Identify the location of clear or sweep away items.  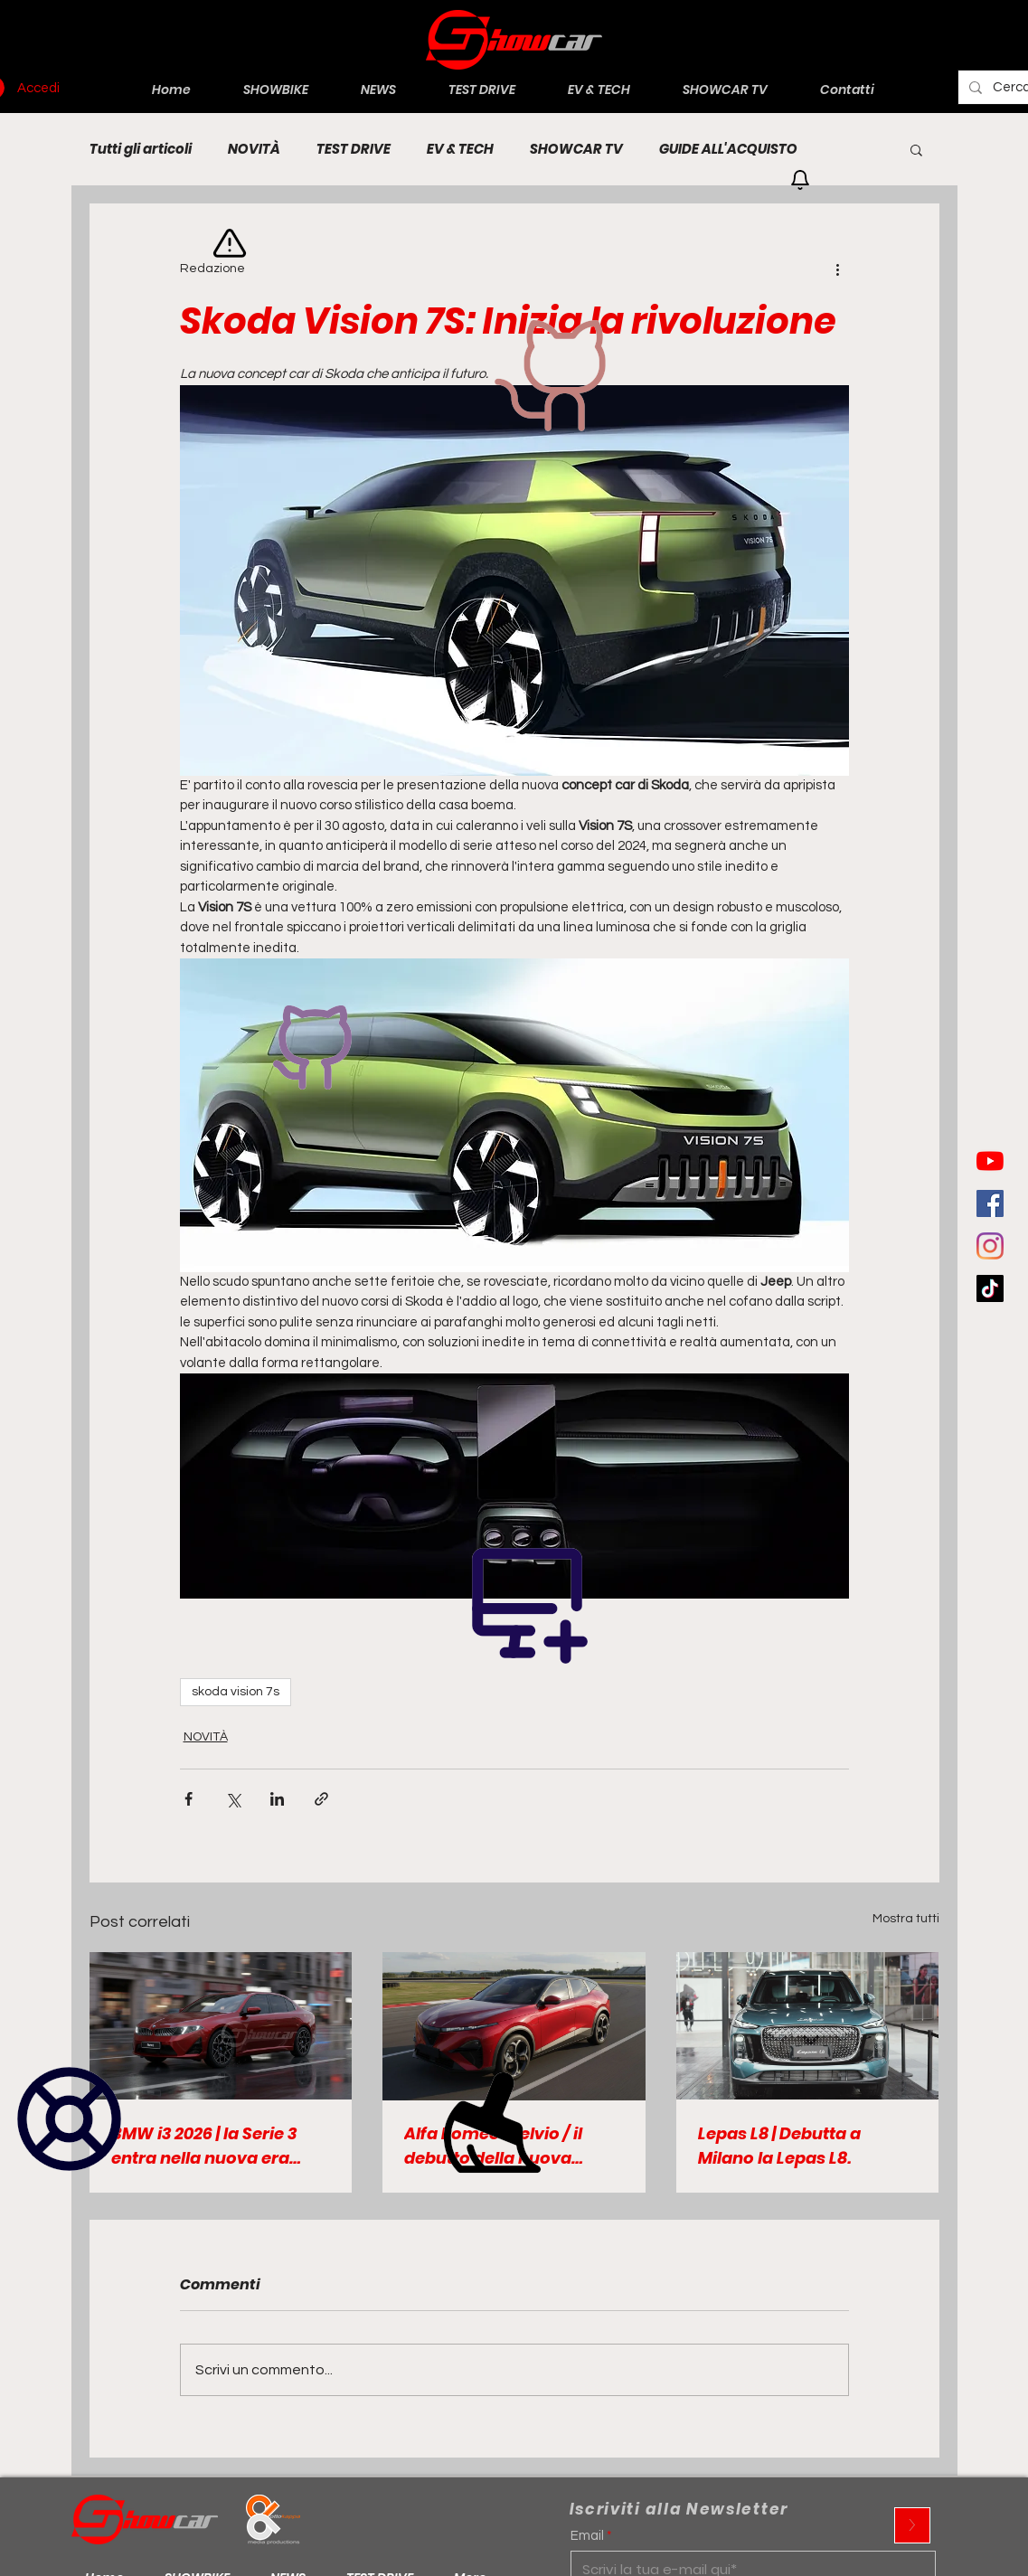
(490, 2126).